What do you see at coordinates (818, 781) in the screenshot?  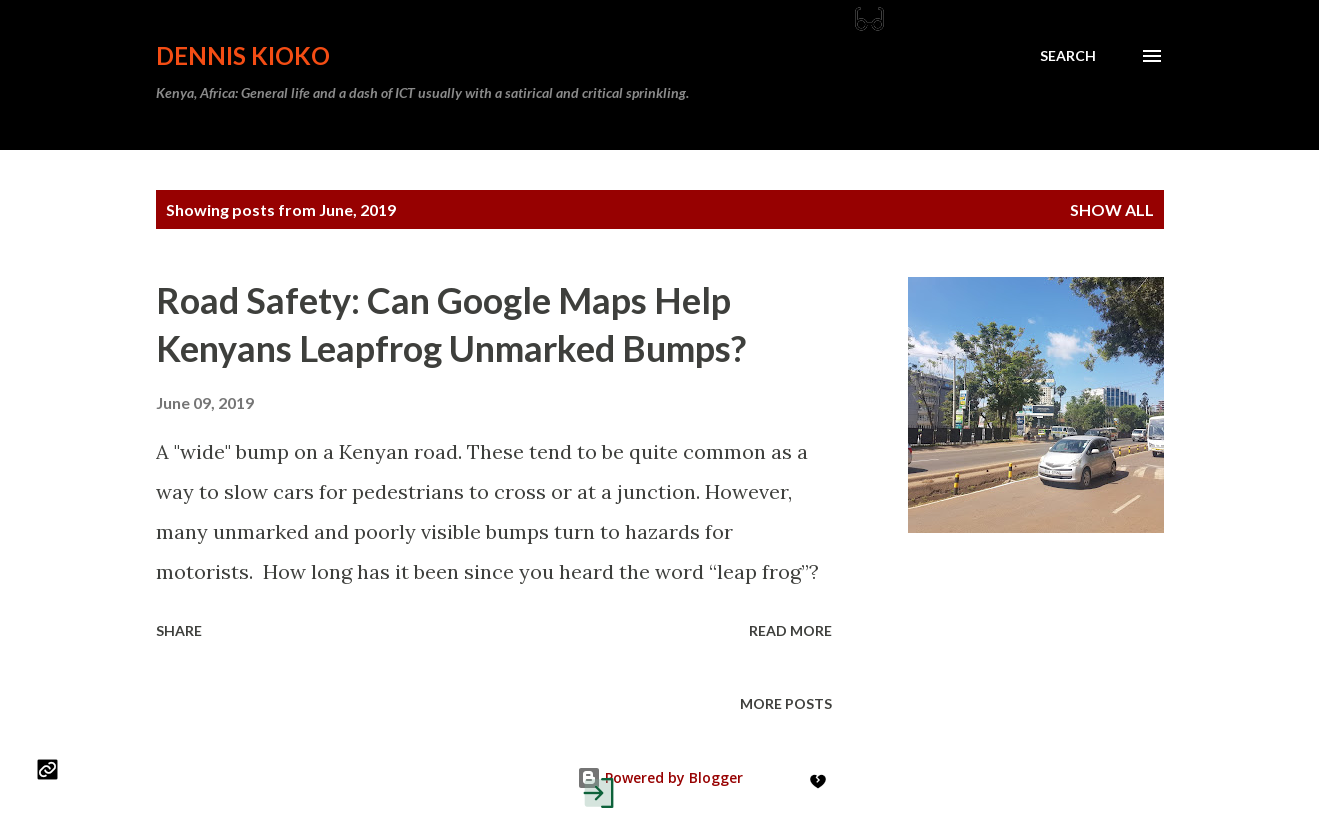 I see `unlike or remove from favorites` at bounding box center [818, 781].